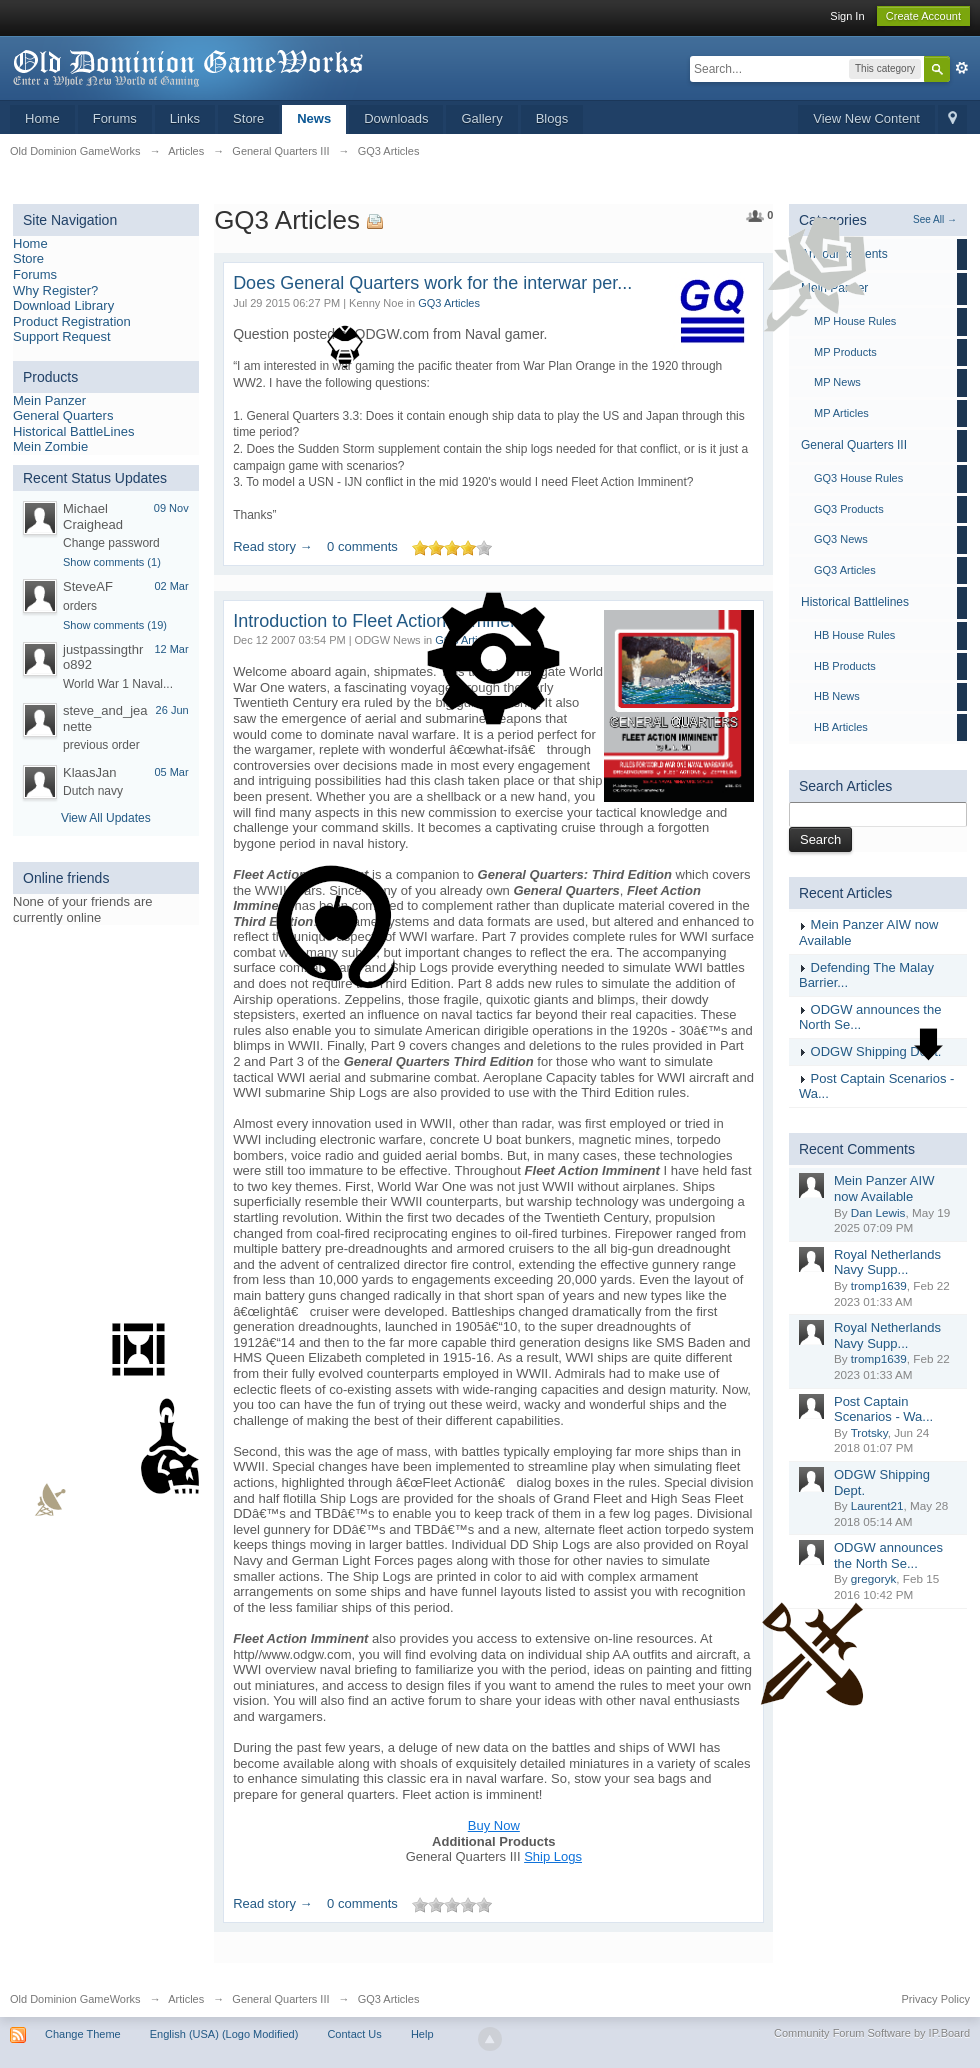  I want to click on indicates a temptation or forbidden choice in gameplay, so click(336, 926).